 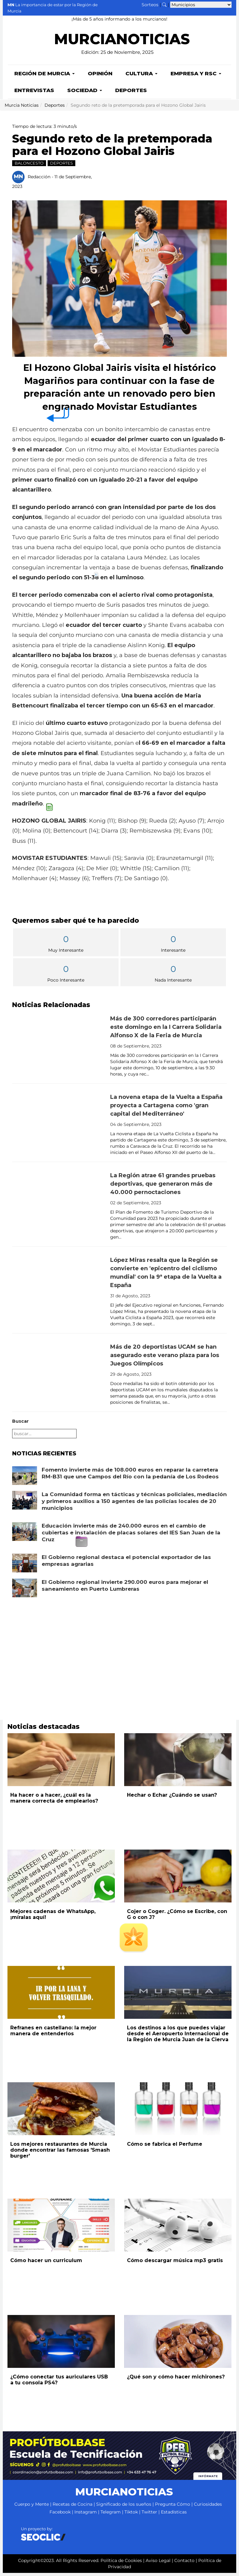 What do you see at coordinates (82, 1541) in the screenshot?
I see `open the file manager application` at bounding box center [82, 1541].